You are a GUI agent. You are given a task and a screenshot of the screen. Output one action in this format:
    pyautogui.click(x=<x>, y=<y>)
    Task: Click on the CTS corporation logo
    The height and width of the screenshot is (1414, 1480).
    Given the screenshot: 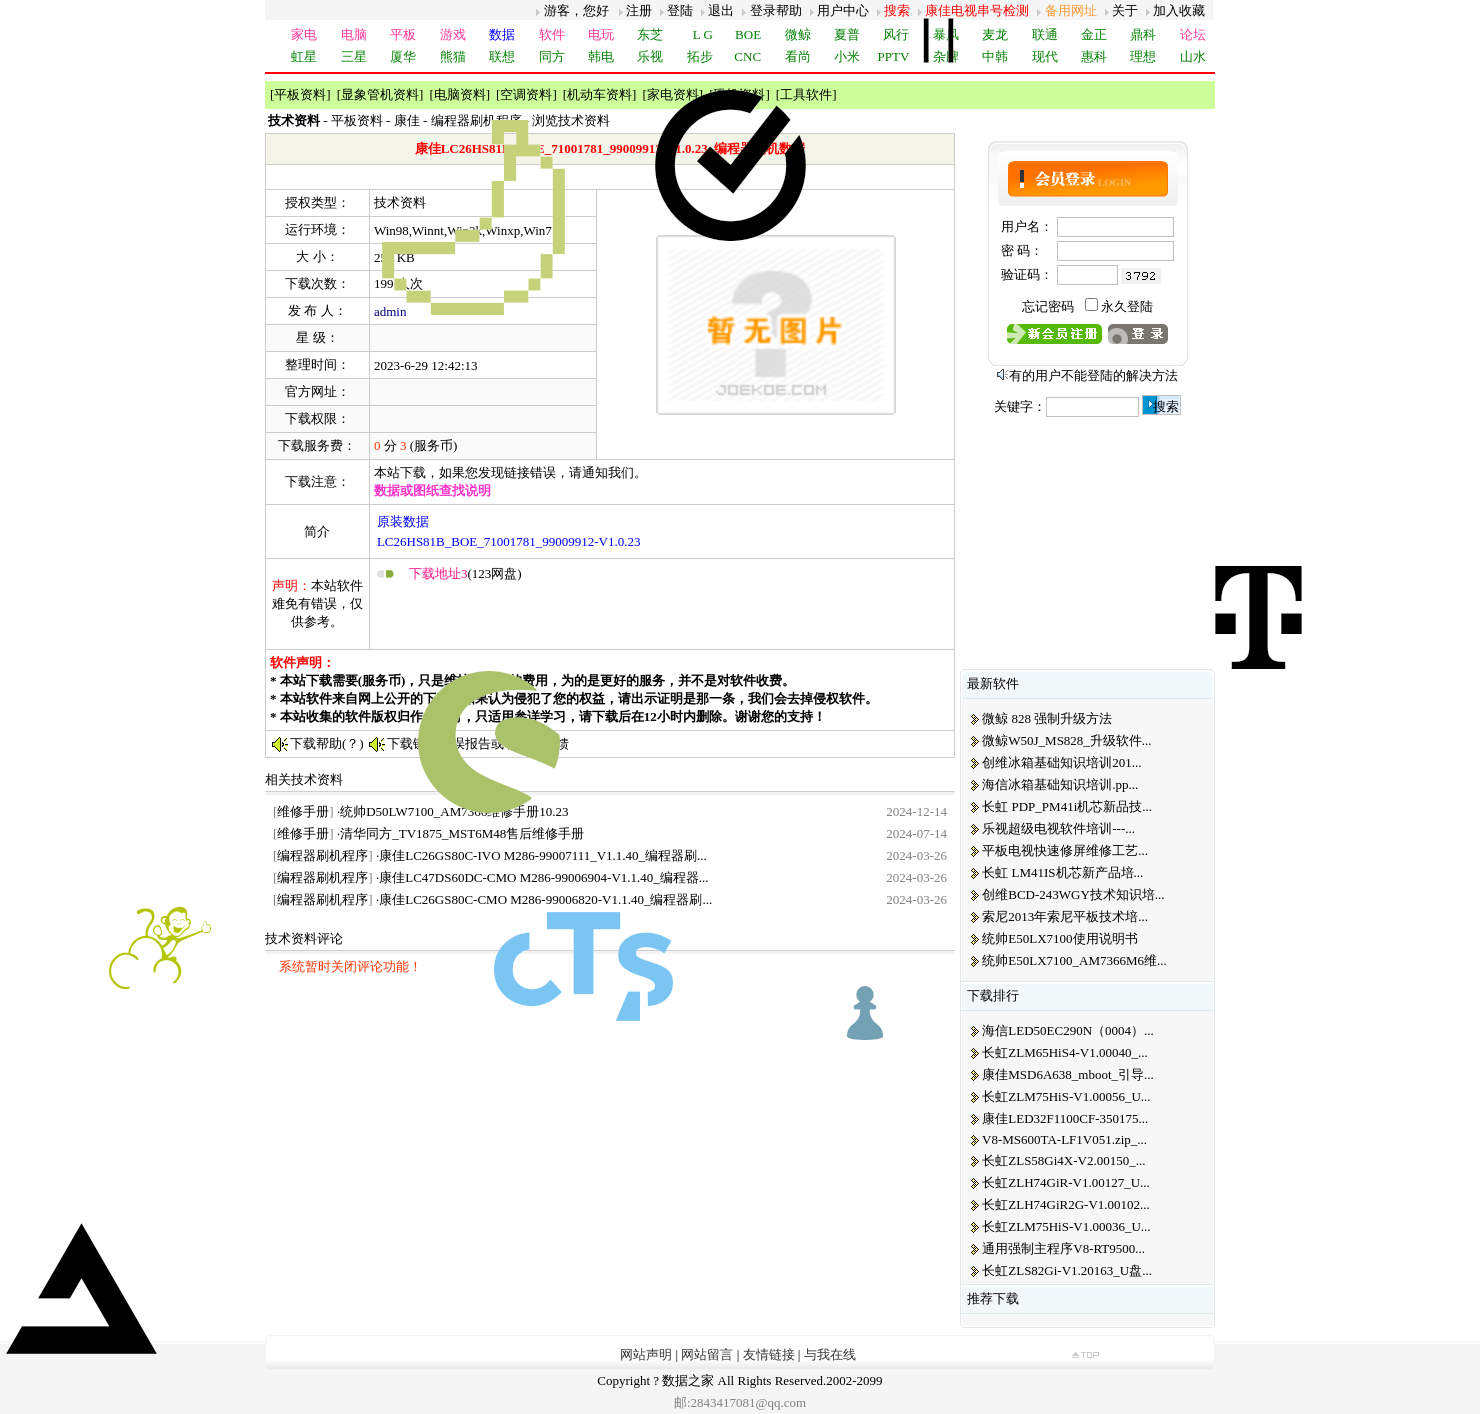 What is the action you would take?
    pyautogui.click(x=583, y=966)
    